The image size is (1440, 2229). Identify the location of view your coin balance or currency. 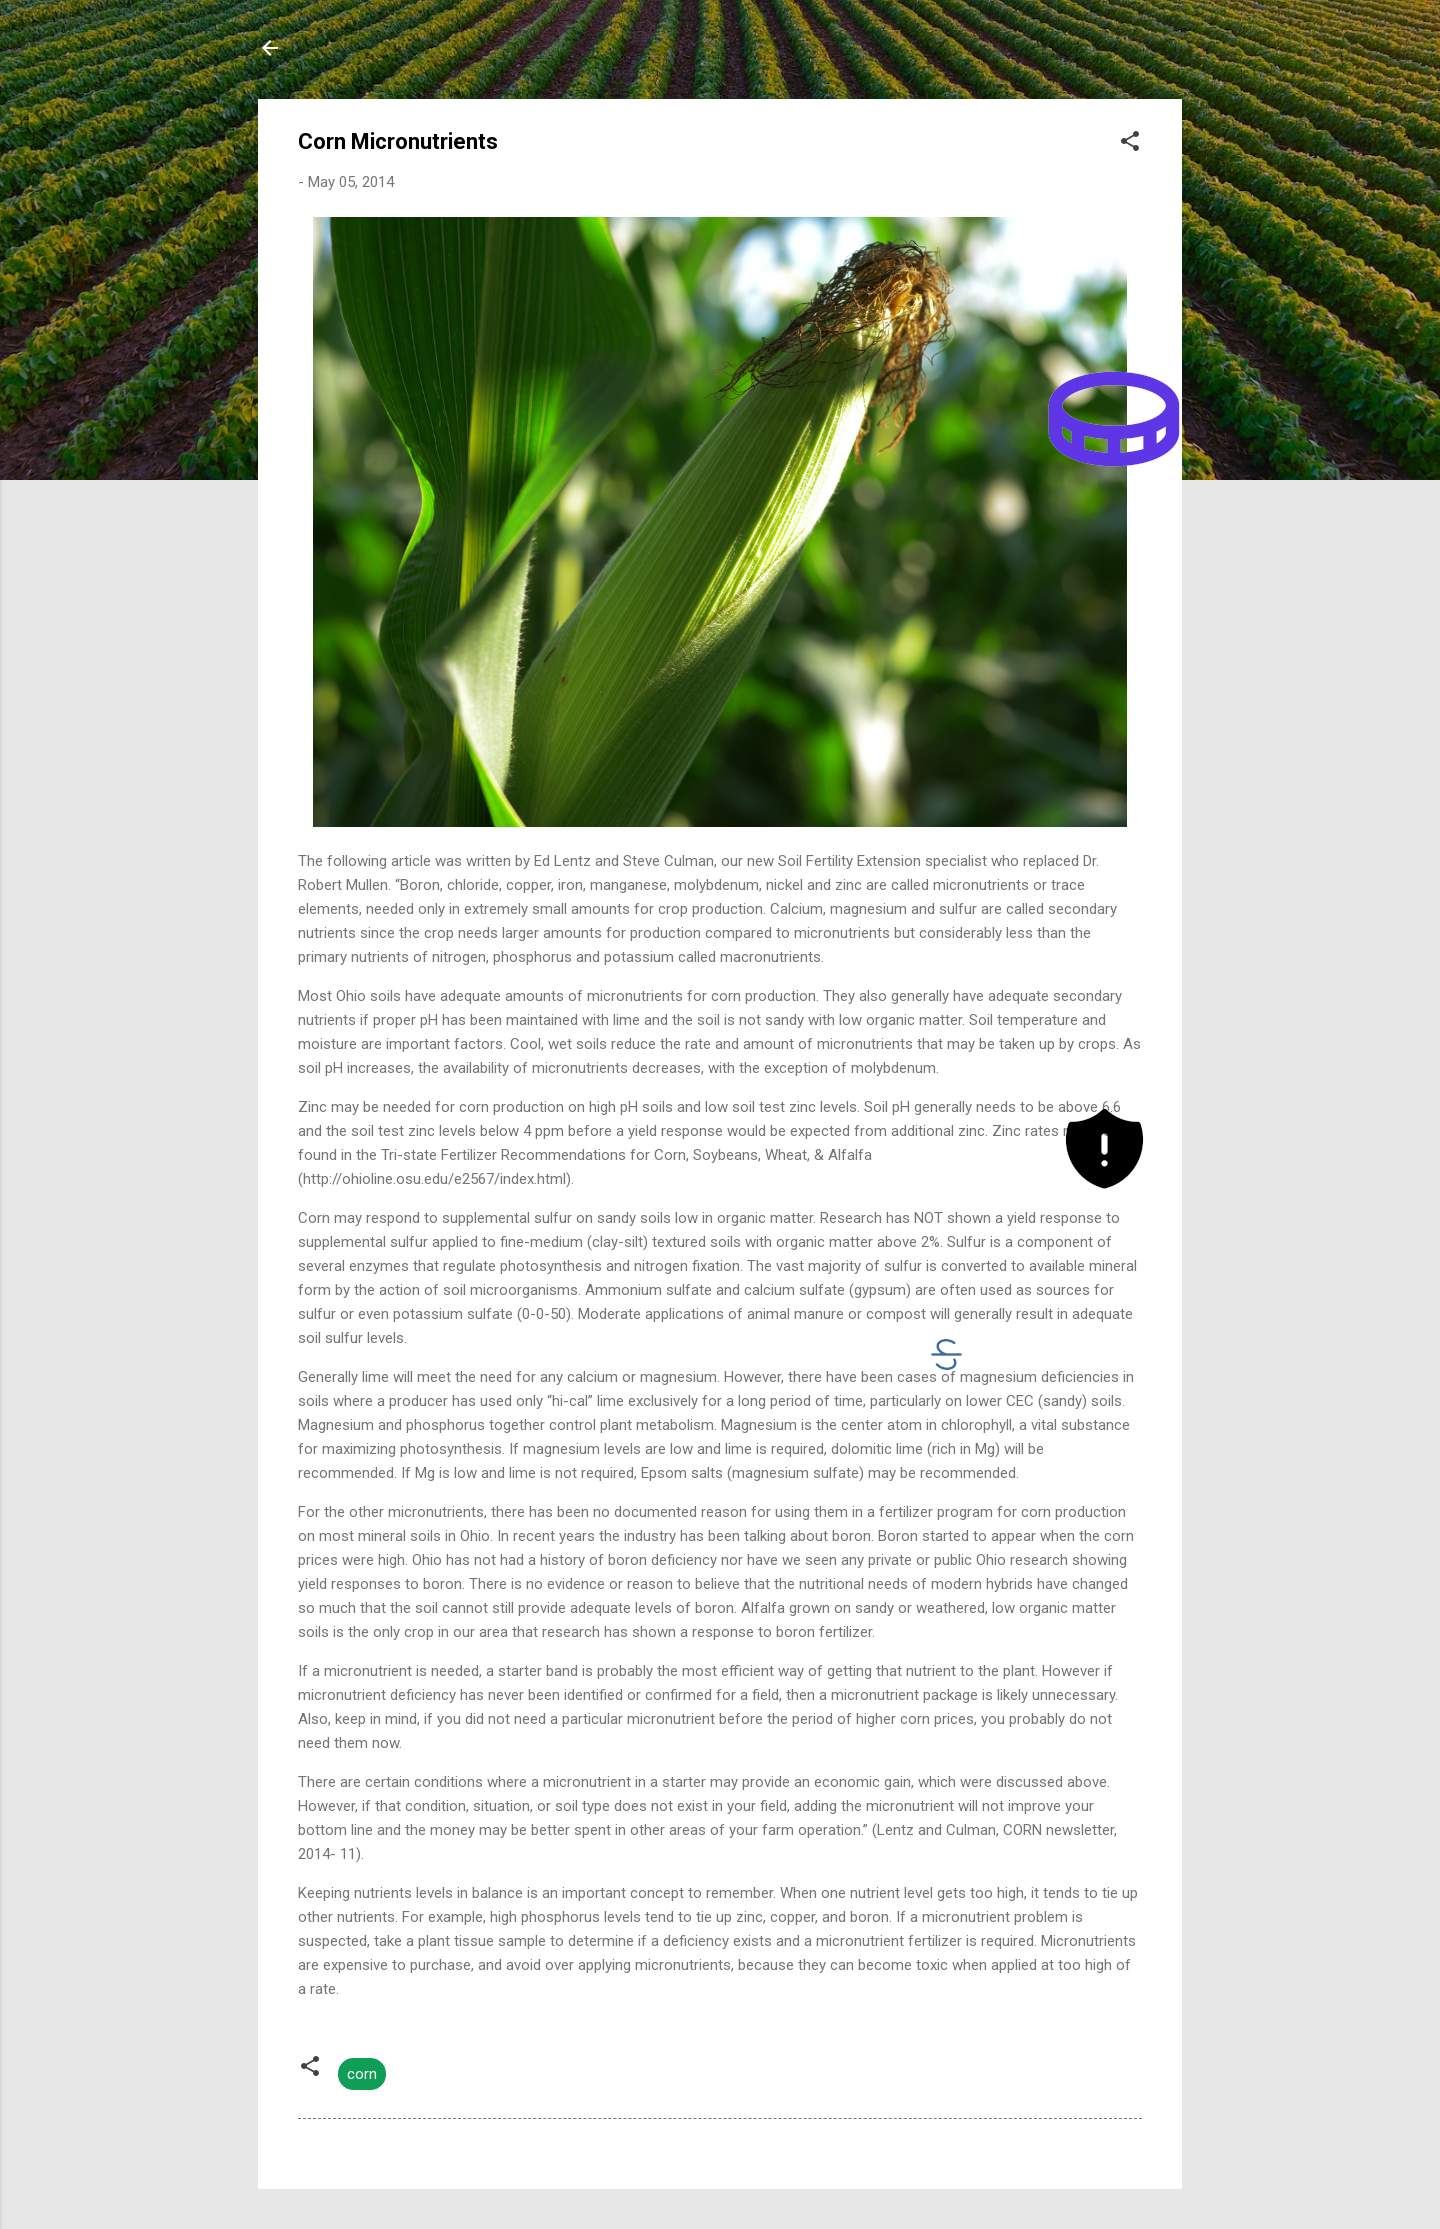
(1114, 419).